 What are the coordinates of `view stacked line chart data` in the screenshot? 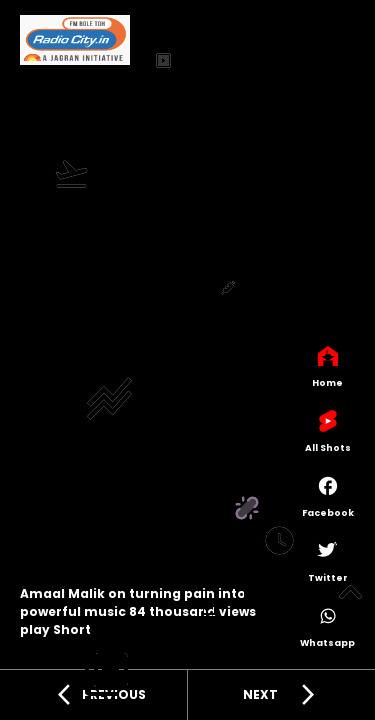 It's located at (109, 398).